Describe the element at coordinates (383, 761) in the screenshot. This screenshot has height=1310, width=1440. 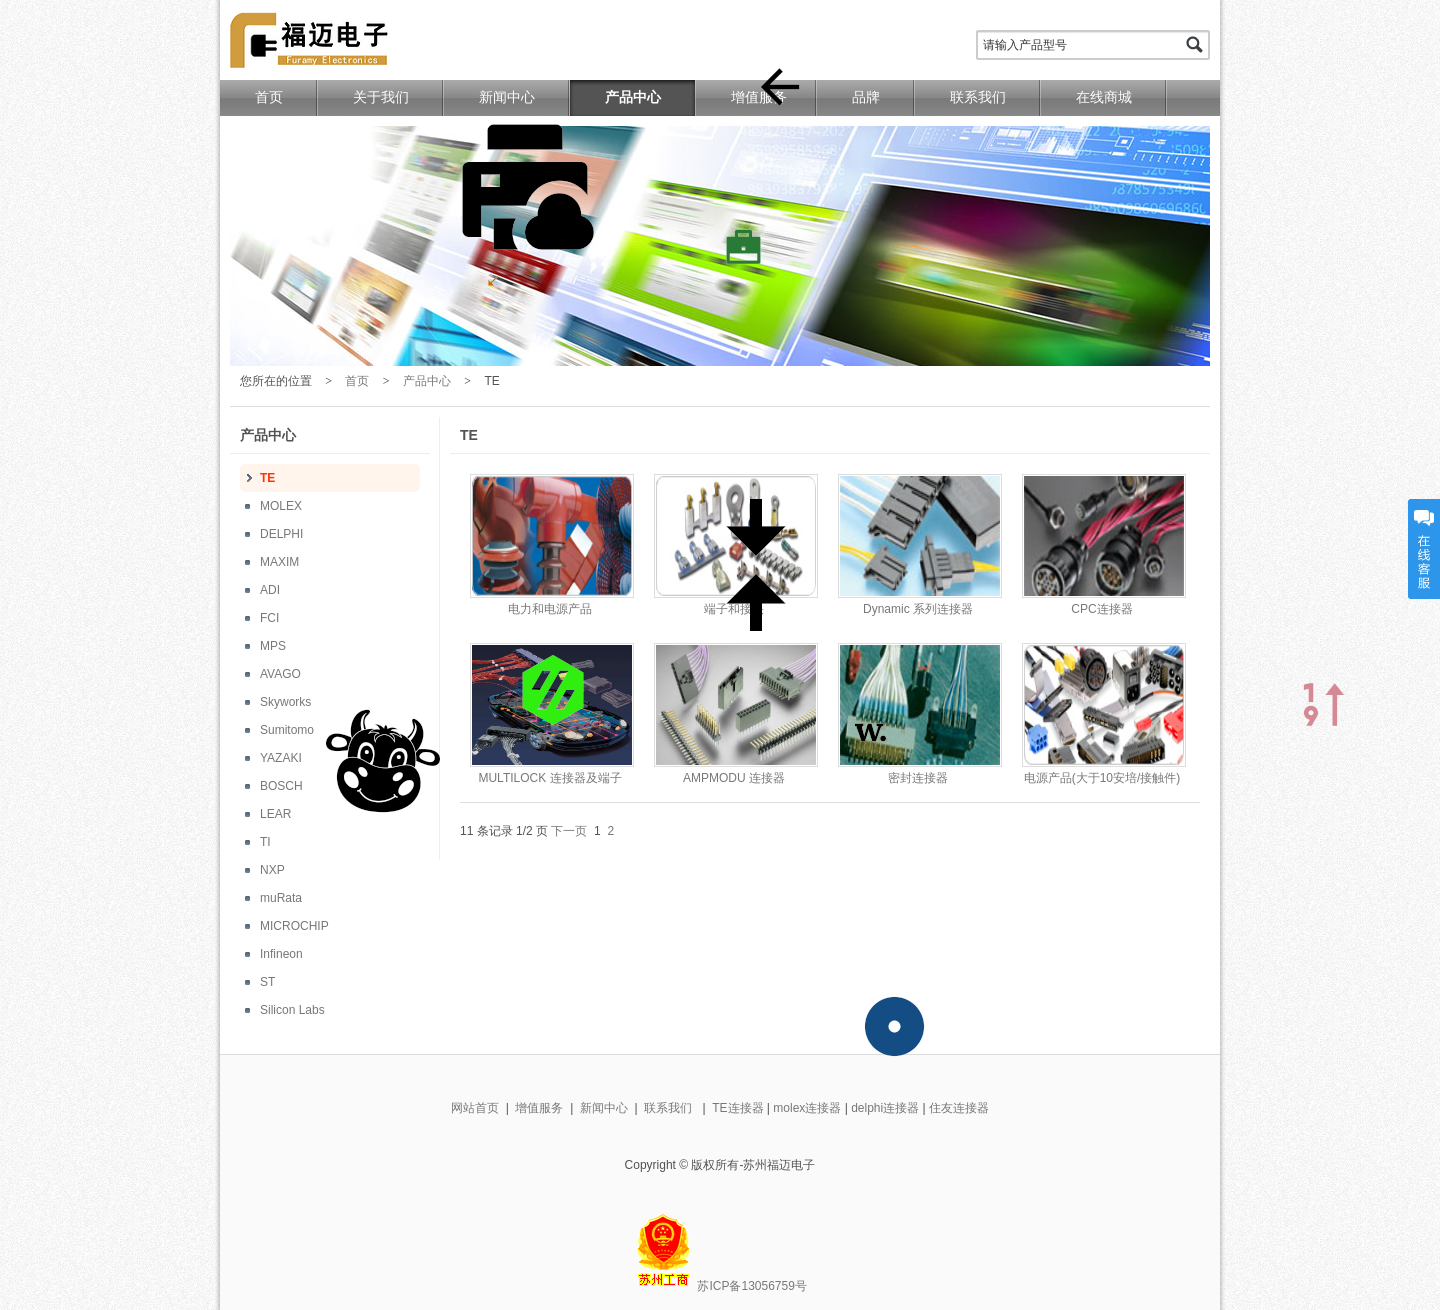
I see `open the HappyCow app for finding vegan and vegetarian restaurants` at that location.